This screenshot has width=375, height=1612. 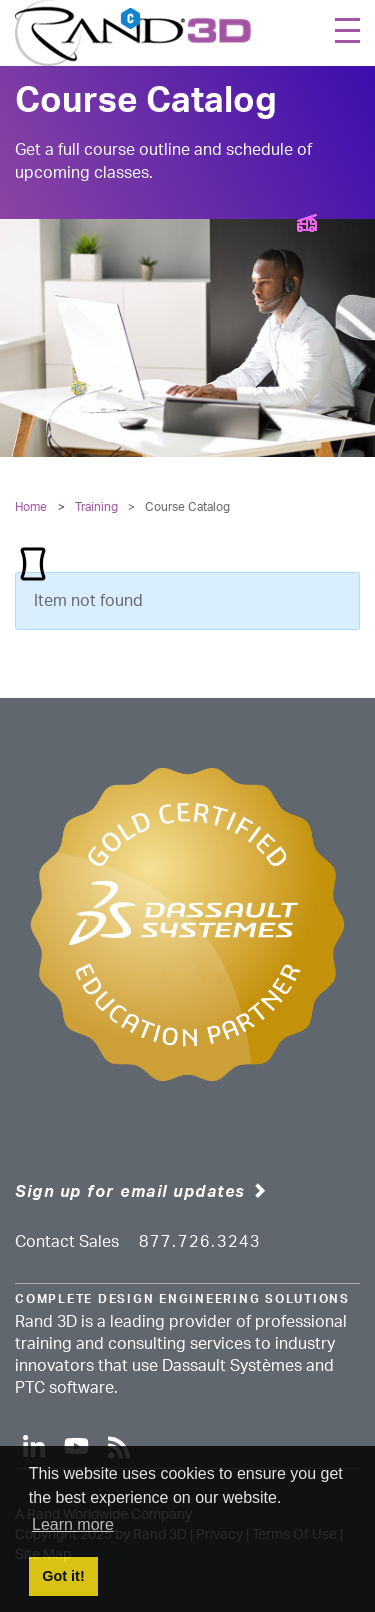 I want to click on switch to vertical panorama mode, so click(x=33, y=564).